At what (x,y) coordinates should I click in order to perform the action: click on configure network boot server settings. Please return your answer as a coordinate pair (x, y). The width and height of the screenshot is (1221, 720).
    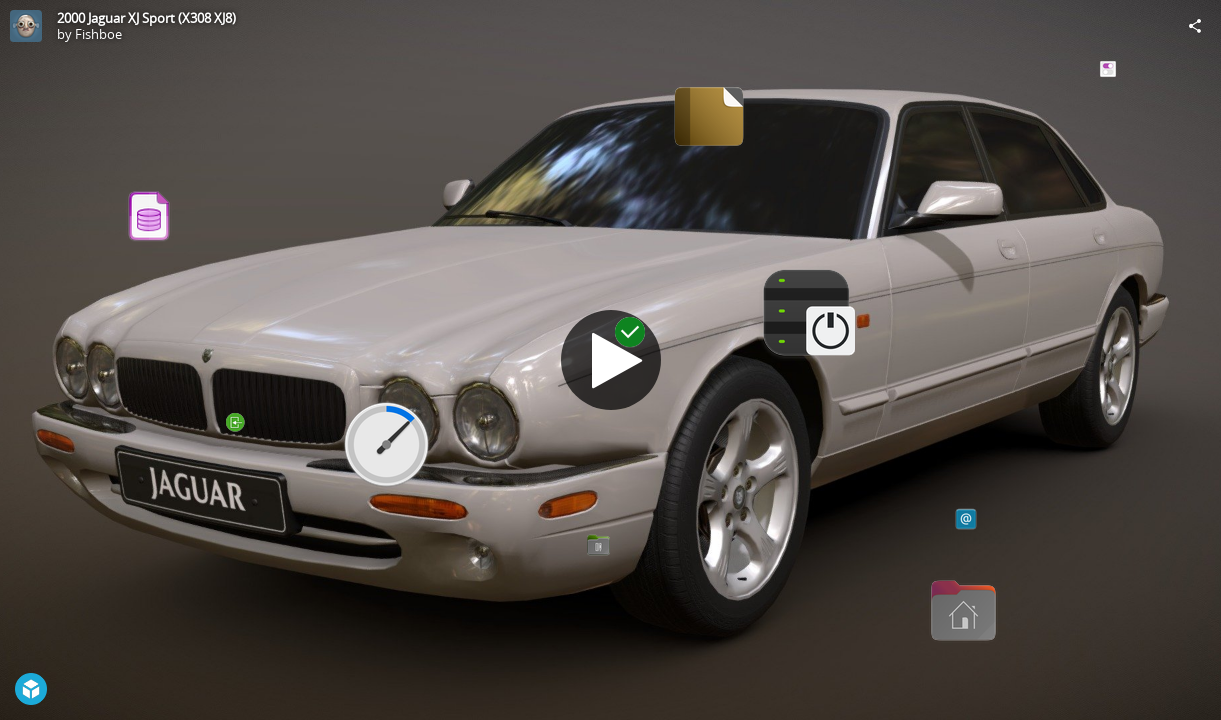
    Looking at the image, I should click on (807, 314).